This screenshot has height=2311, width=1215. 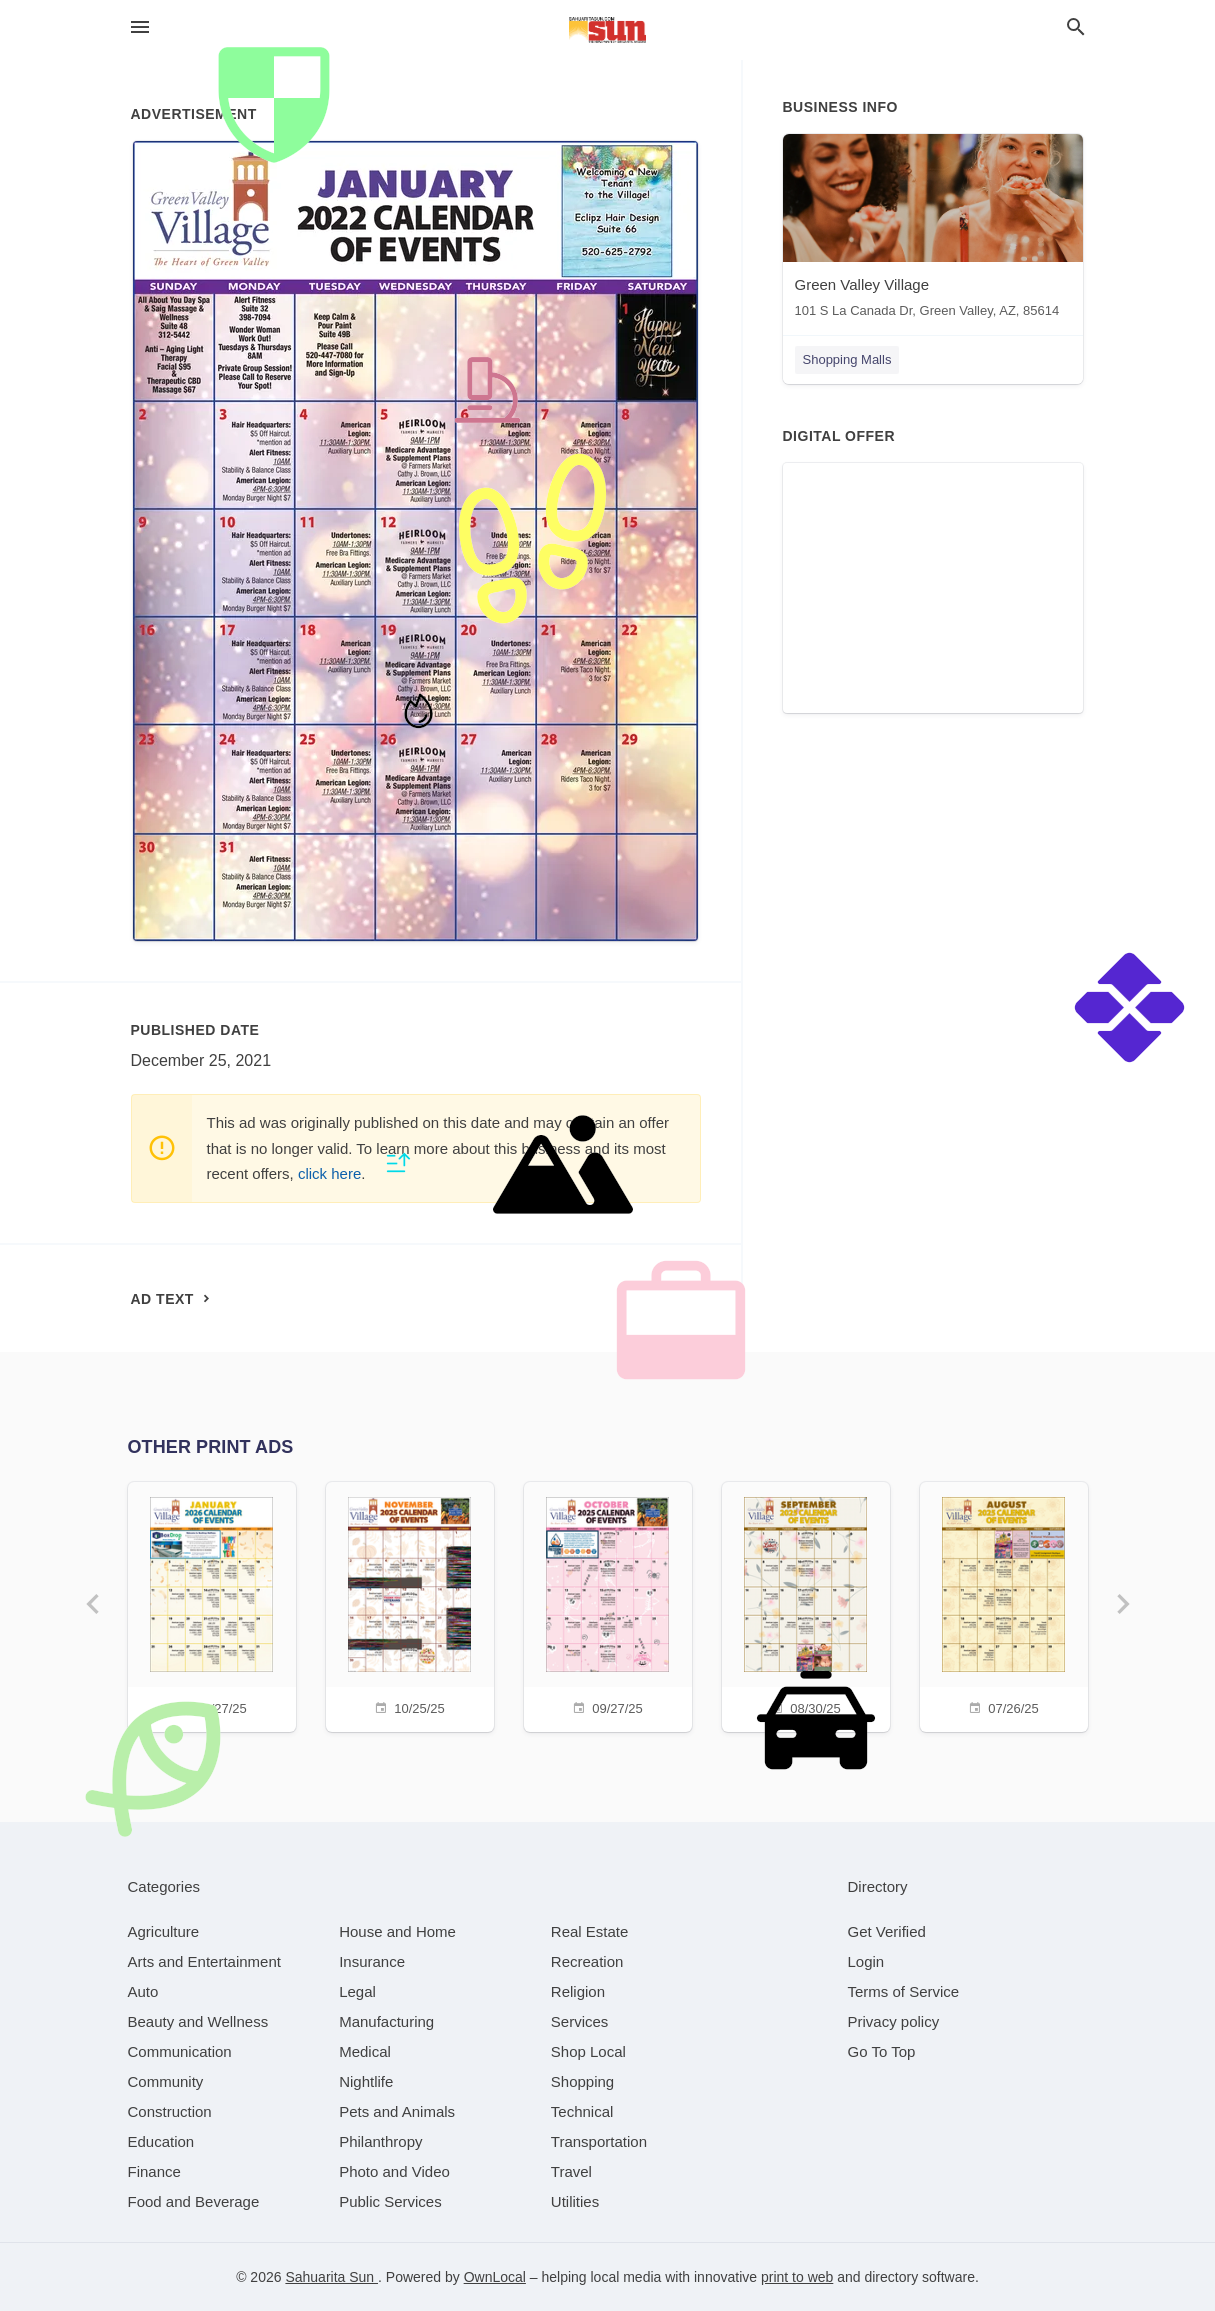 I want to click on indicates seafood or fish-related content, so click(x=157, y=1764).